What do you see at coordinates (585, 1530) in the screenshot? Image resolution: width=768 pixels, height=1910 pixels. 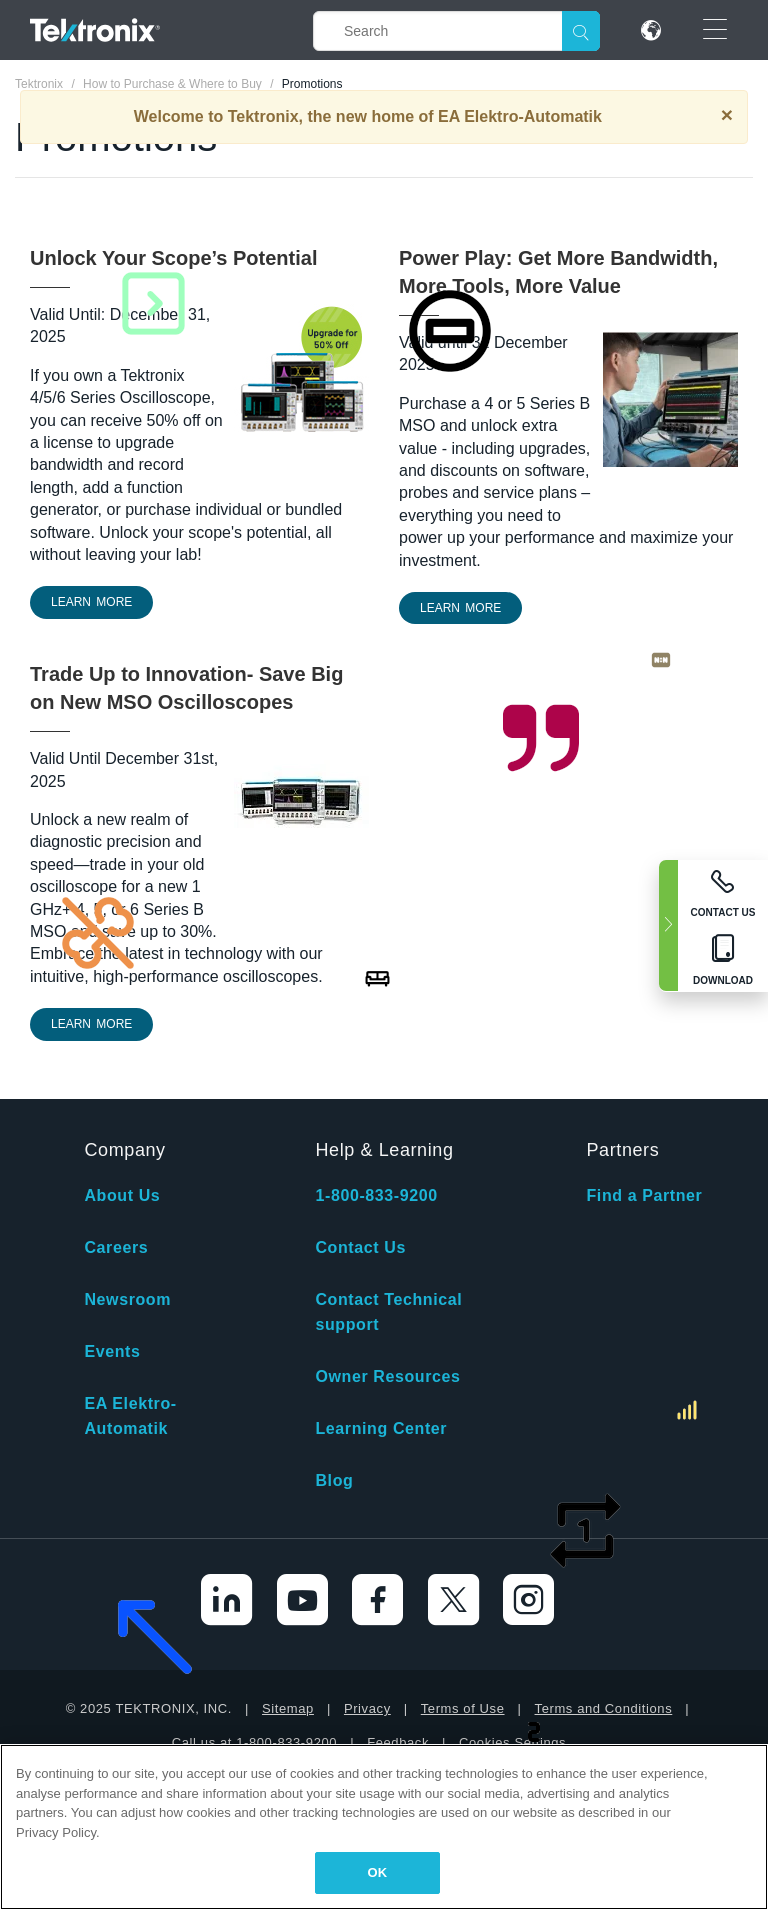 I see `repeat the current track once` at bounding box center [585, 1530].